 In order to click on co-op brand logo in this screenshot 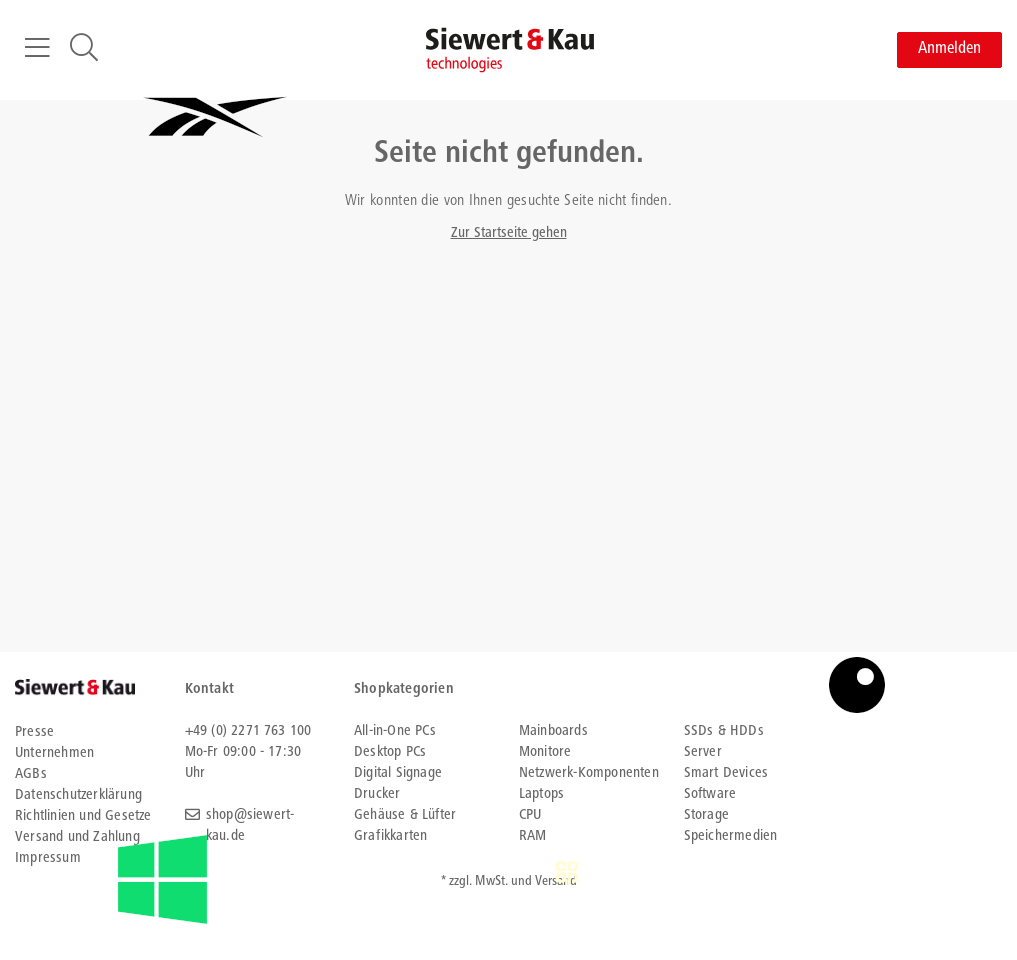, I will do `click(567, 873)`.